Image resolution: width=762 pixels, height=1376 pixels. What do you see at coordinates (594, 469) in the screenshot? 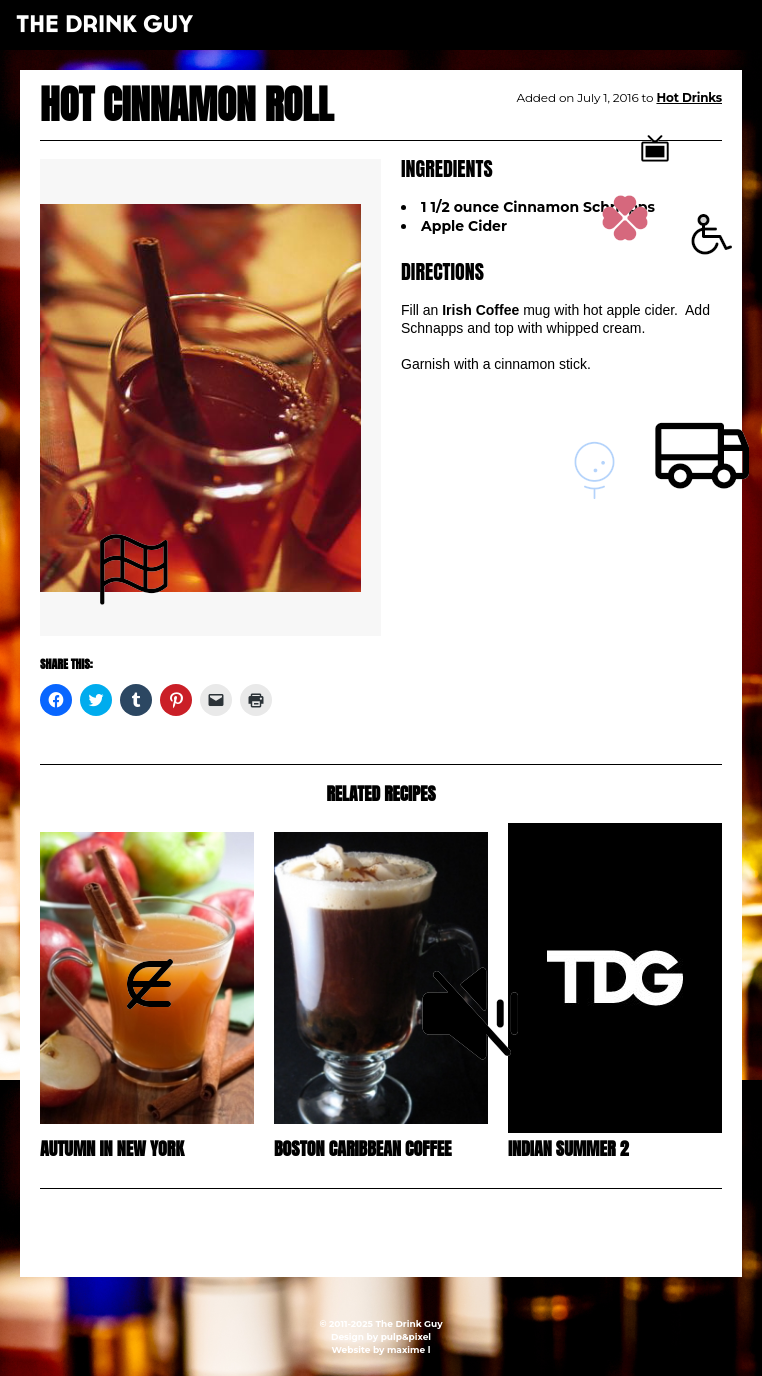
I see `access golf-related features or sports content` at bounding box center [594, 469].